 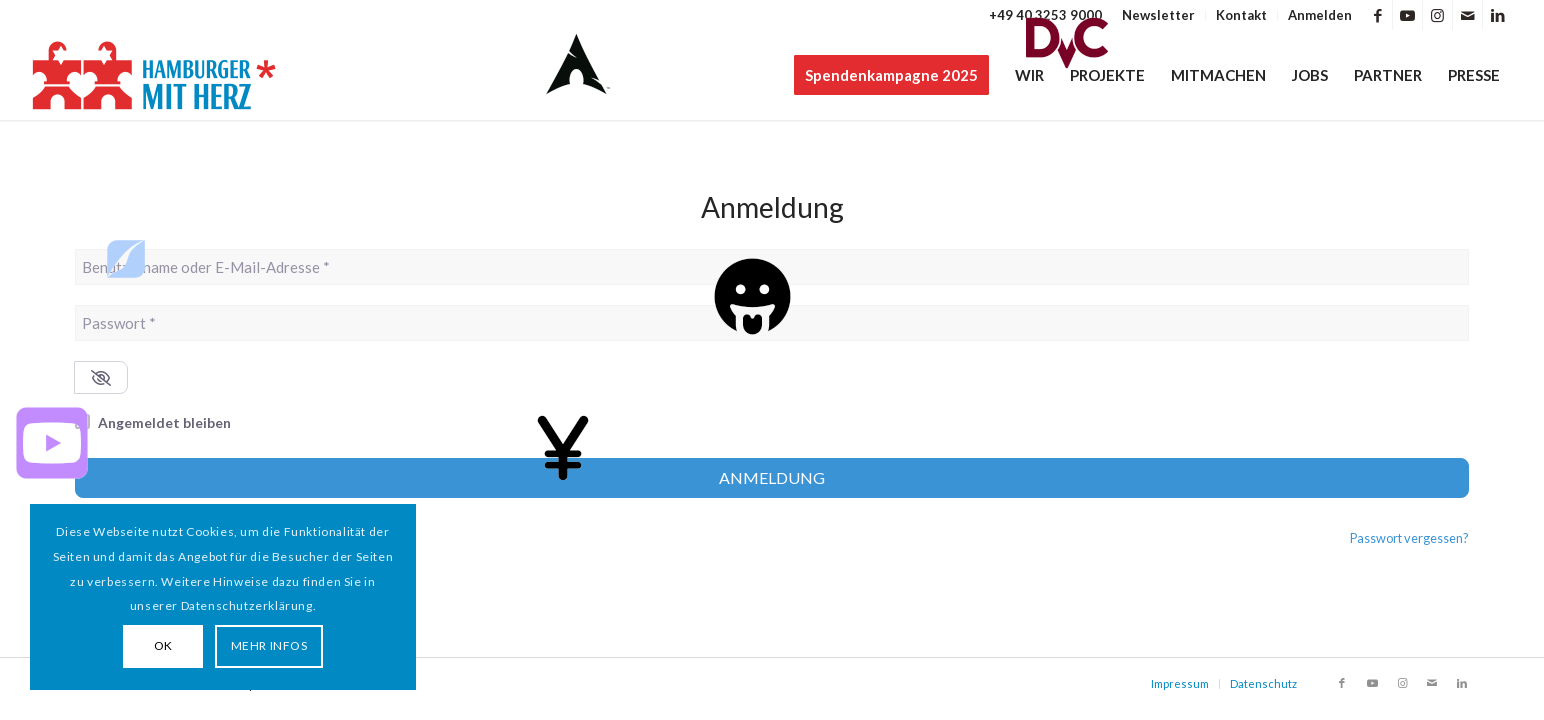 What do you see at coordinates (52, 443) in the screenshot?
I see `open YouTube app` at bounding box center [52, 443].